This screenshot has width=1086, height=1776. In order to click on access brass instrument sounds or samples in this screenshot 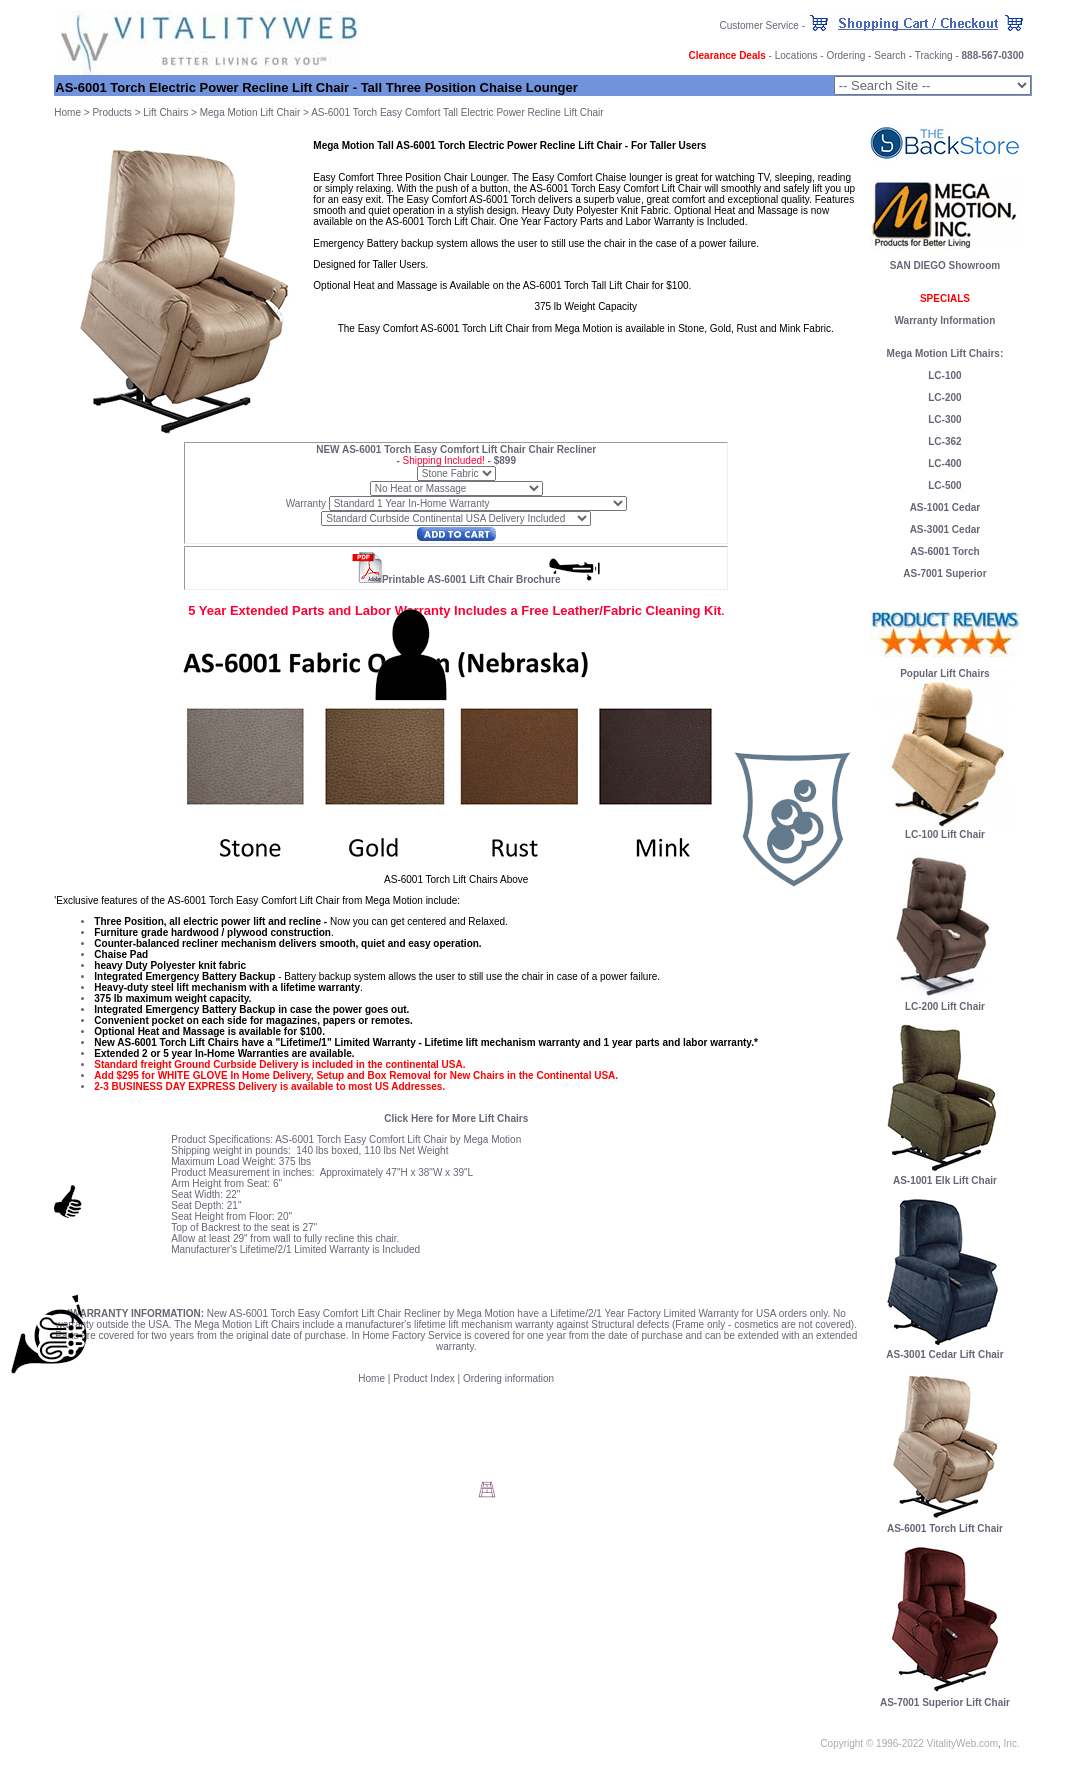, I will do `click(49, 1334)`.